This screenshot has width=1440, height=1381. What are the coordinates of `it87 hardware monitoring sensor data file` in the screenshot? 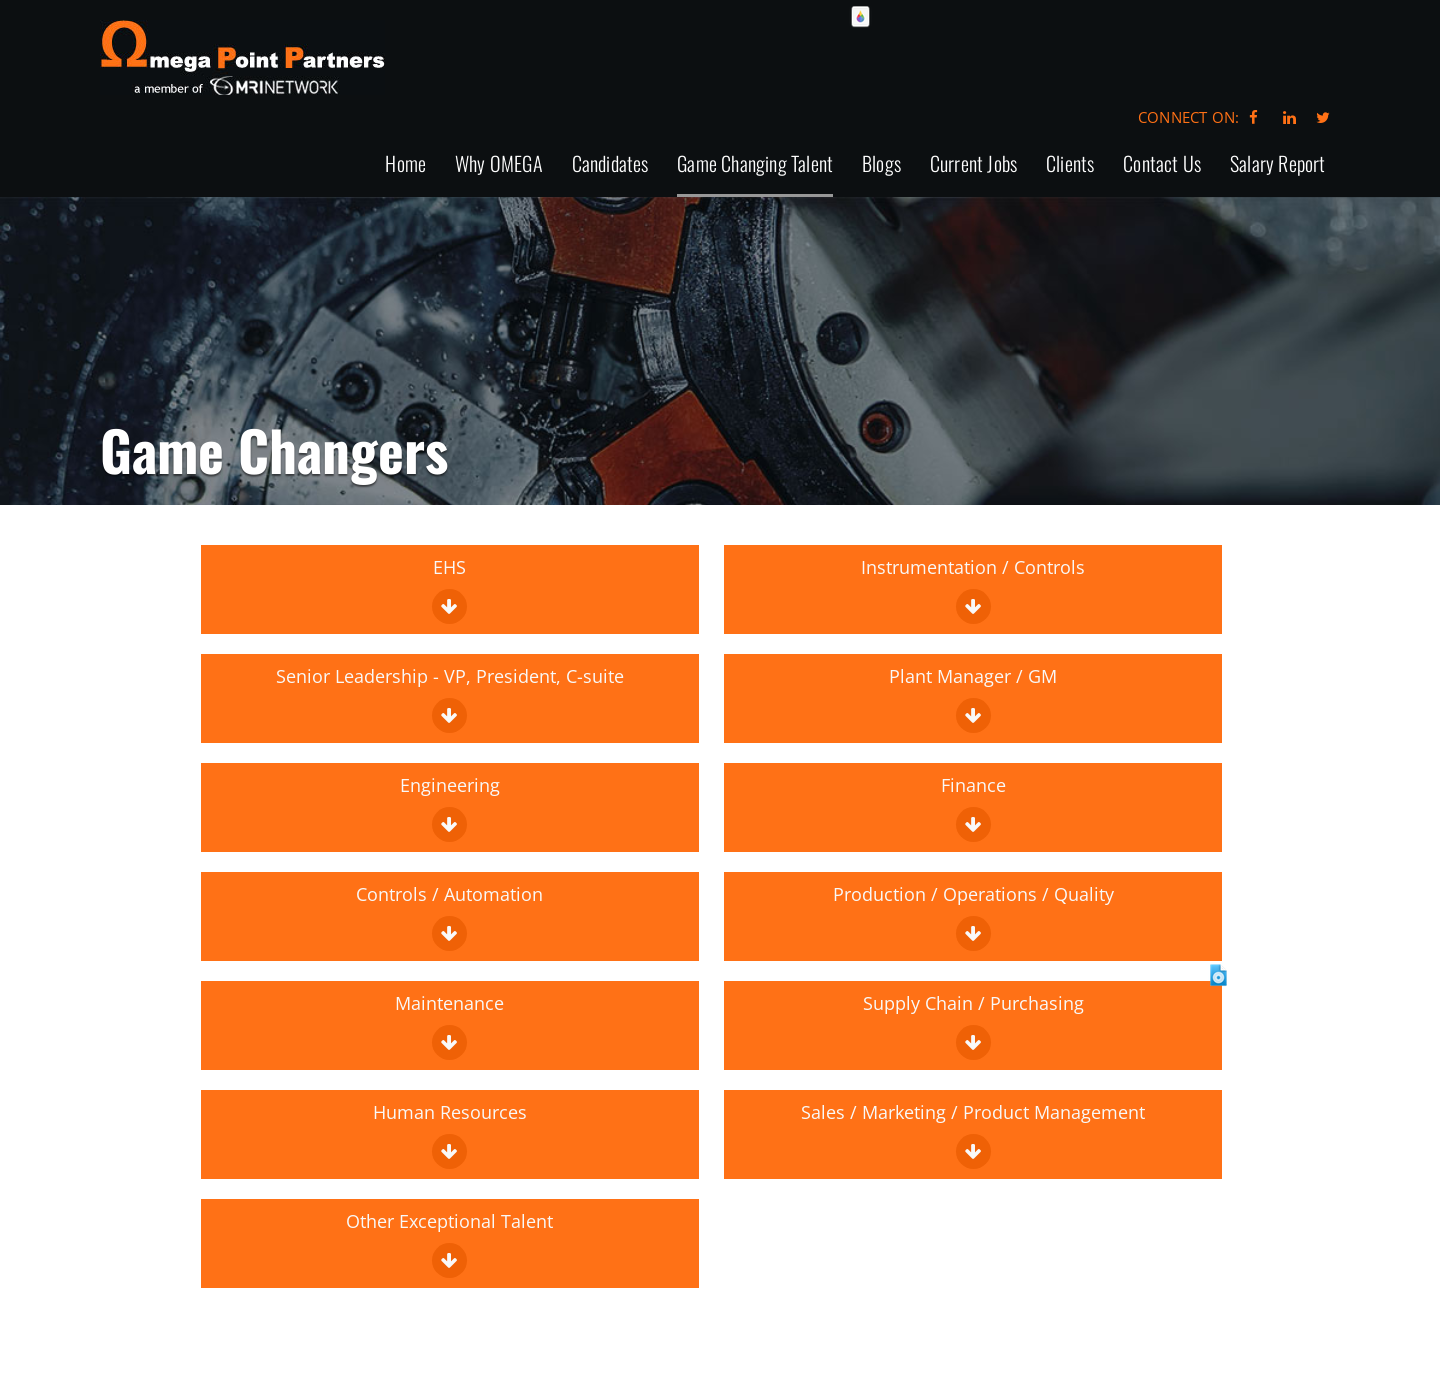 It's located at (860, 16).